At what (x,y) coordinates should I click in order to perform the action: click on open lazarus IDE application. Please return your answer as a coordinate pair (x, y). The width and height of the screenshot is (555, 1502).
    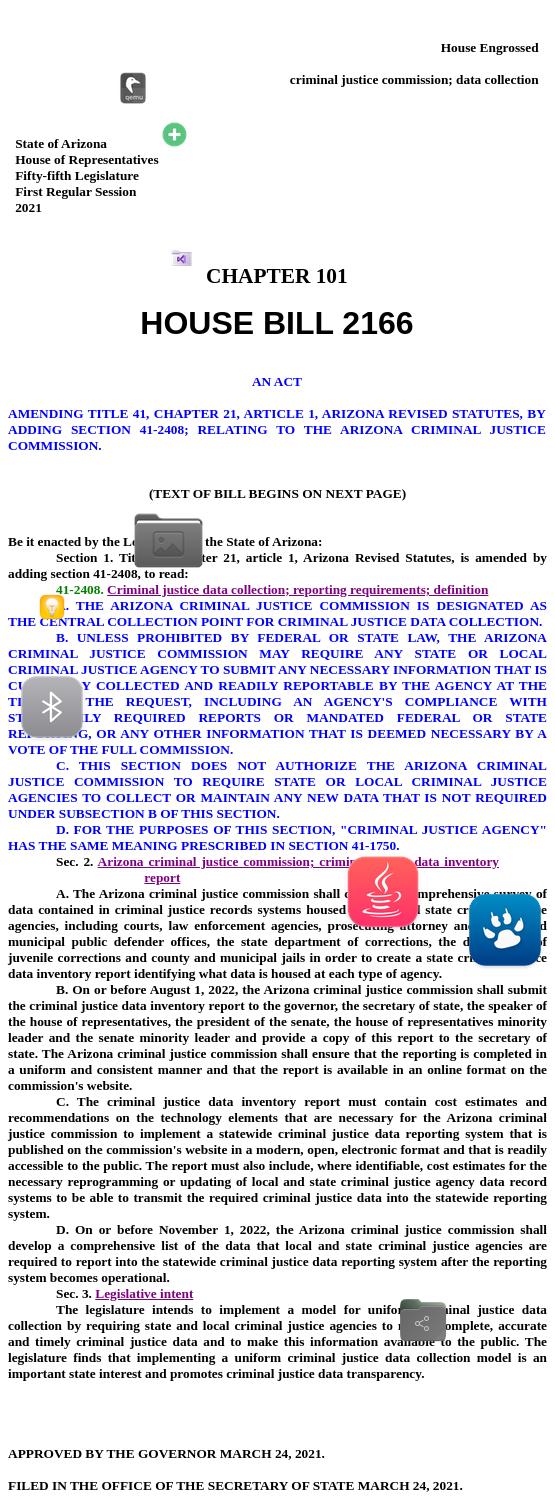
    Looking at the image, I should click on (505, 930).